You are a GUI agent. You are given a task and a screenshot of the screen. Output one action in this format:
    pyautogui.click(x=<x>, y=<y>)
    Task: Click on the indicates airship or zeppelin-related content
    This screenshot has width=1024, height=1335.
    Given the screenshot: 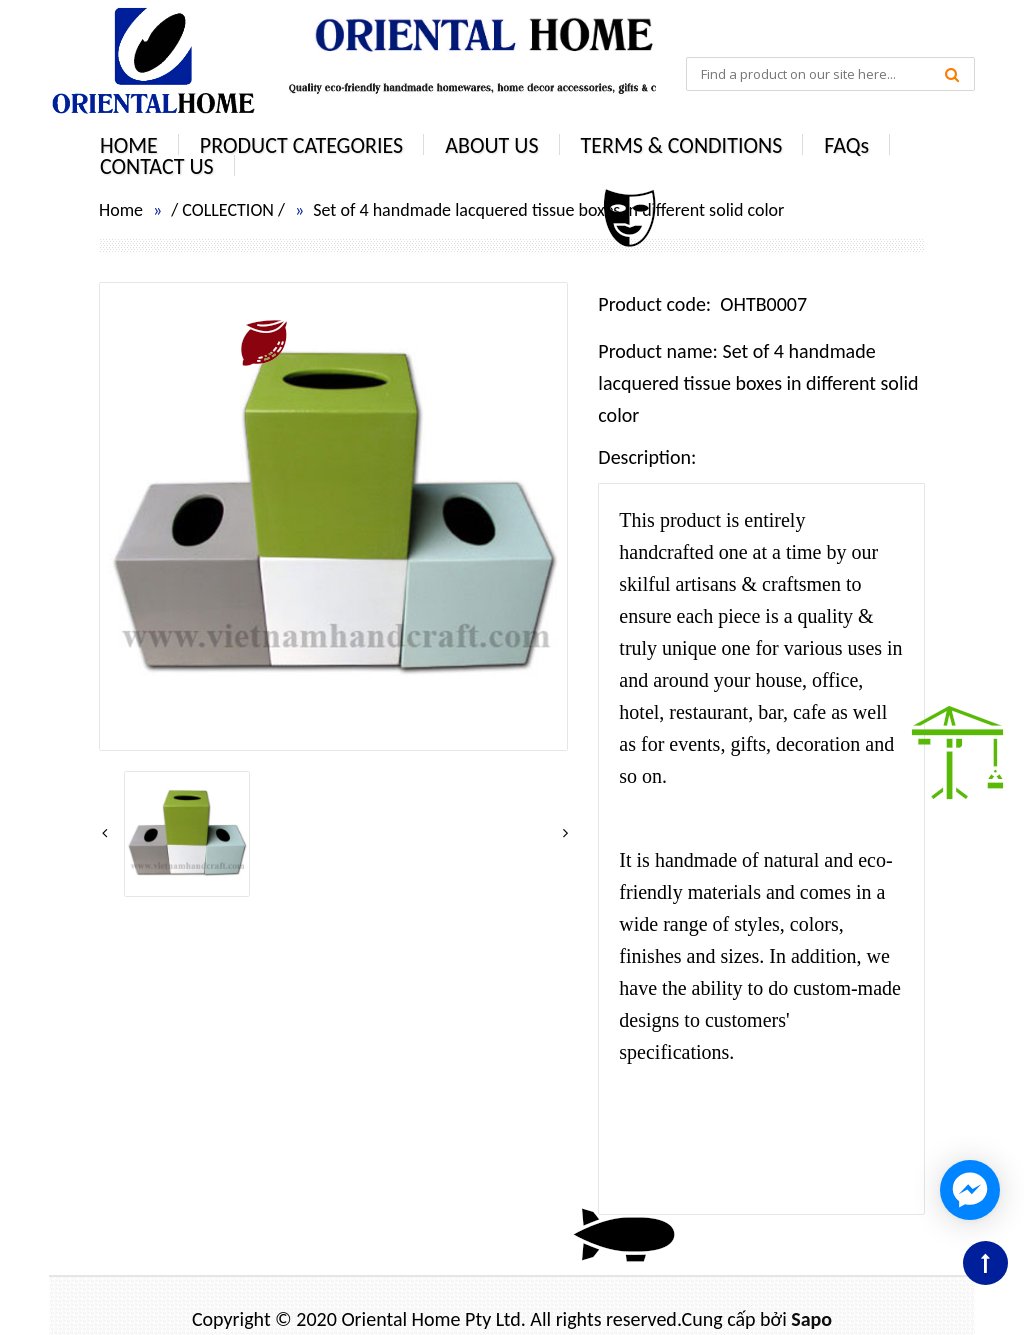 What is the action you would take?
    pyautogui.click(x=624, y=1235)
    